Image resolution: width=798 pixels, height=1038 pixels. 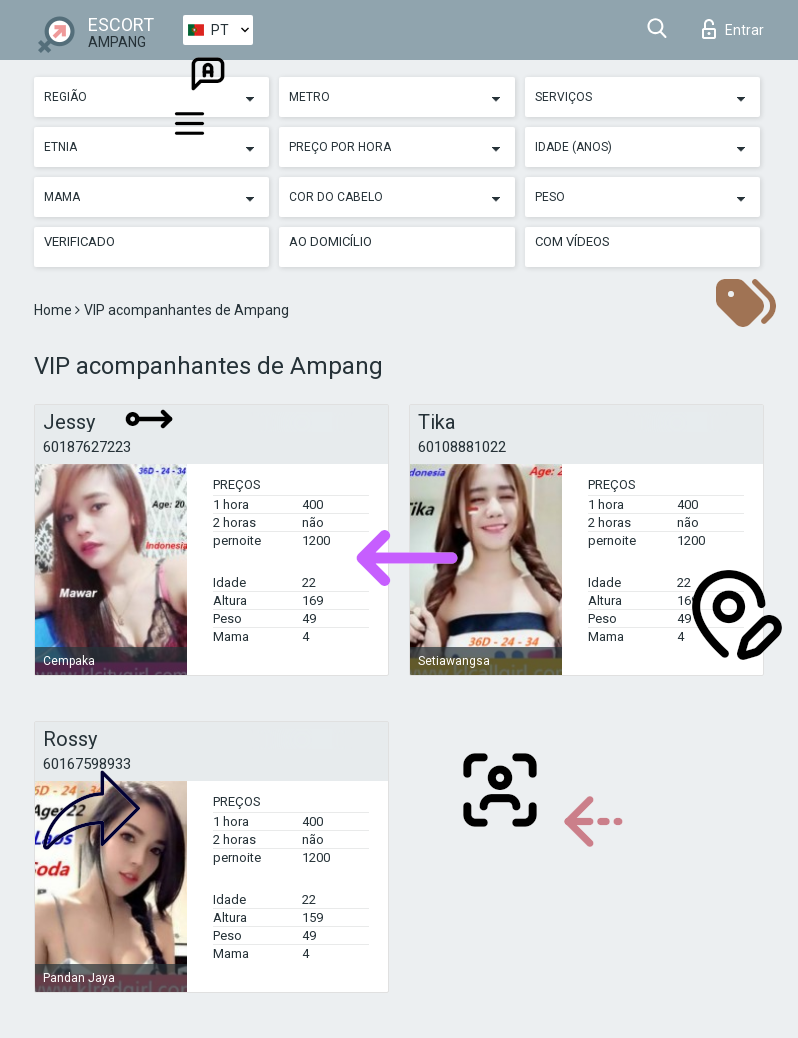 I want to click on edit a saved location, so click(x=737, y=615).